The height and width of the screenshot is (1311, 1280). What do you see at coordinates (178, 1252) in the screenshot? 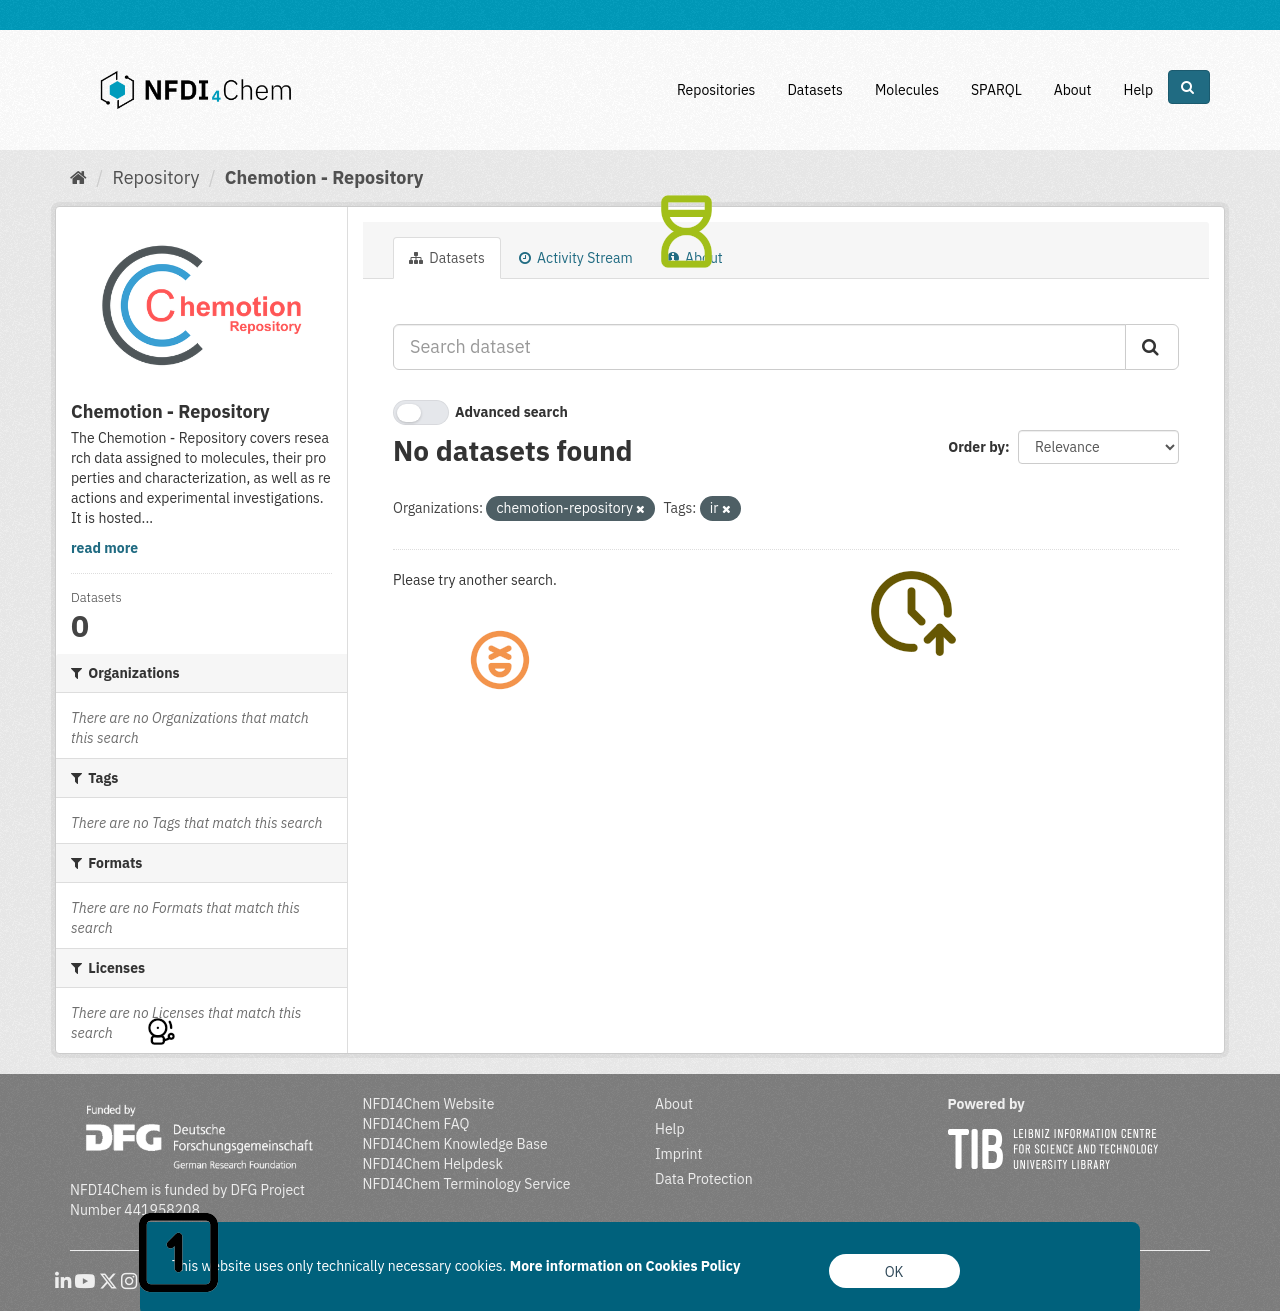
I see `indicates first step in a sequence` at bounding box center [178, 1252].